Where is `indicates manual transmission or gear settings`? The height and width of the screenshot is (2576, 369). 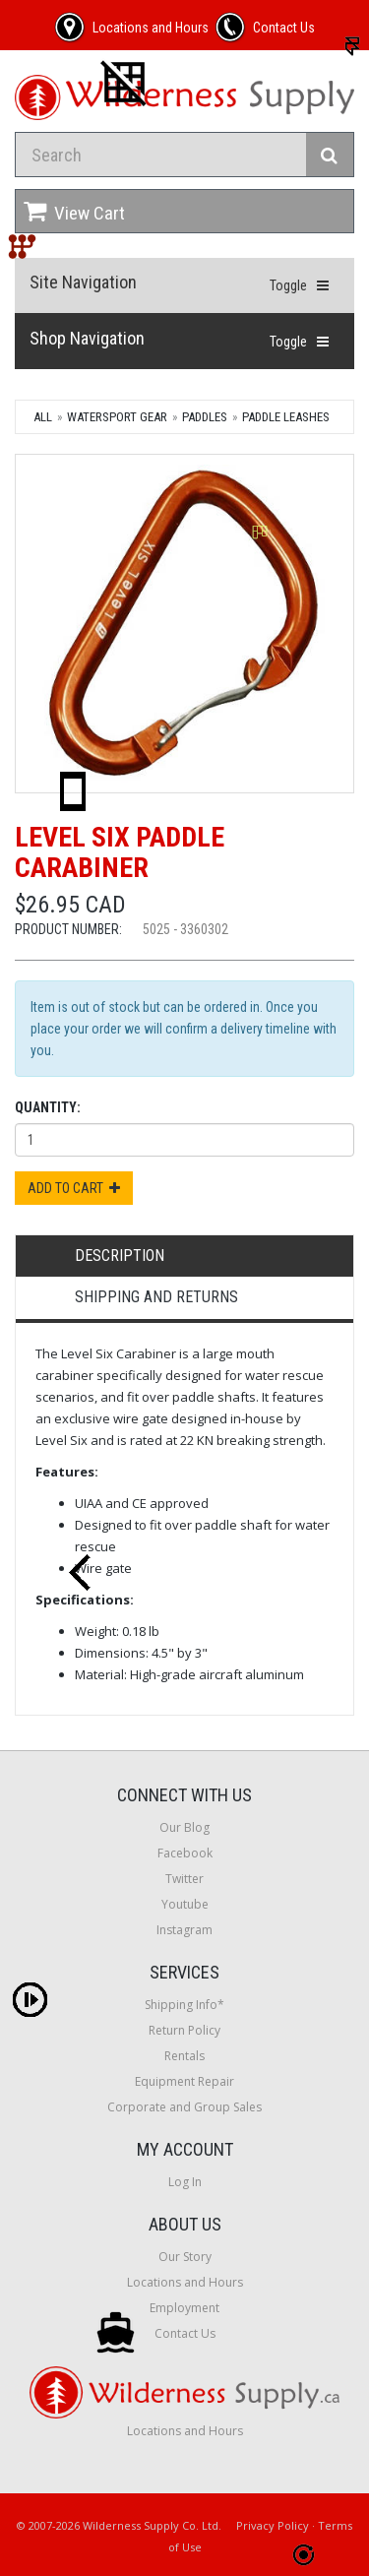 indicates manual transmission or gear settings is located at coordinates (22, 246).